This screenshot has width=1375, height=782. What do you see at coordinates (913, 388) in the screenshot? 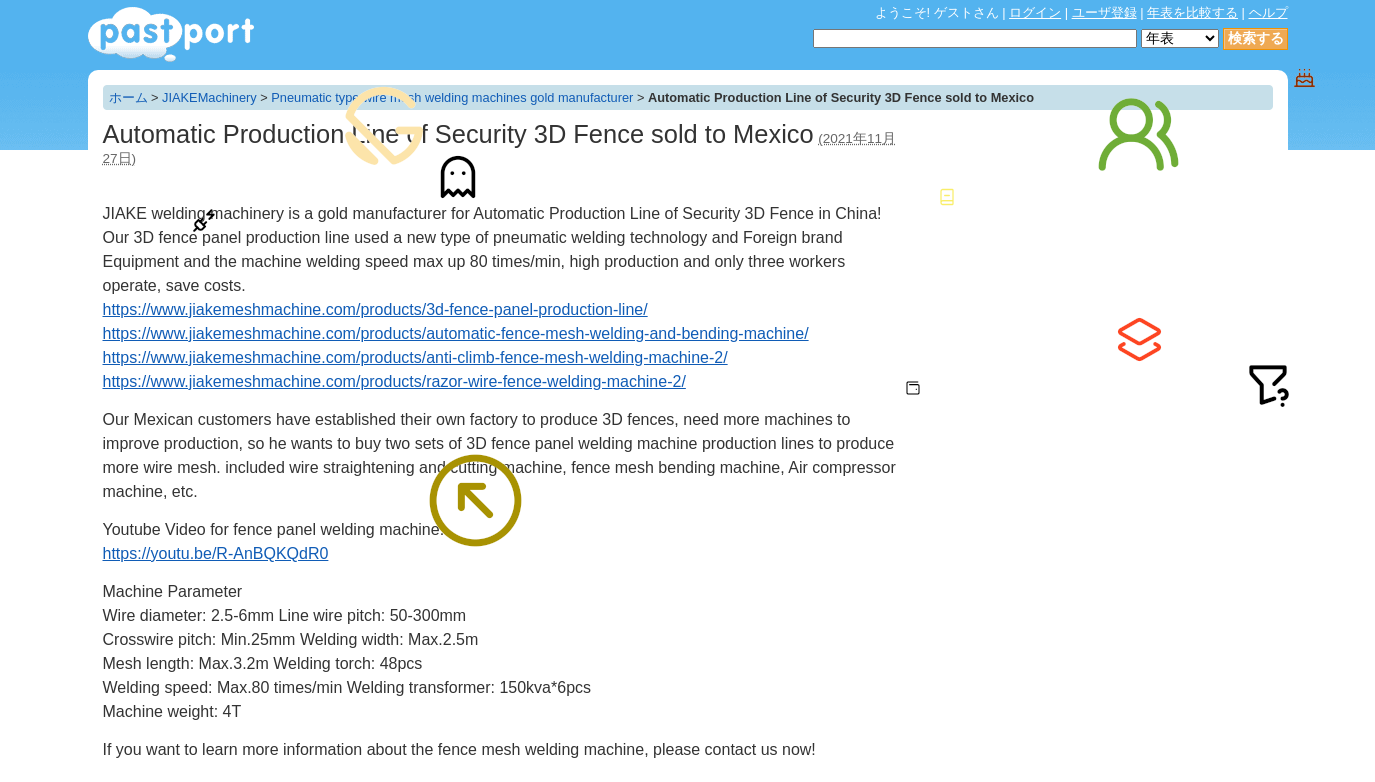
I see `access your wallet or payment methods` at bounding box center [913, 388].